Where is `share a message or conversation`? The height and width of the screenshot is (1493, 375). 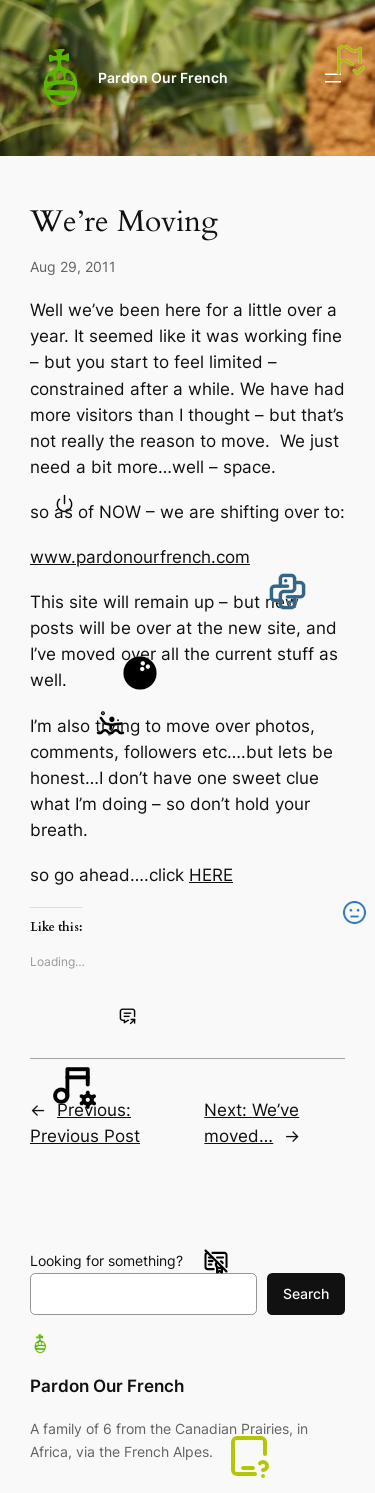 share a message or conversation is located at coordinates (127, 1015).